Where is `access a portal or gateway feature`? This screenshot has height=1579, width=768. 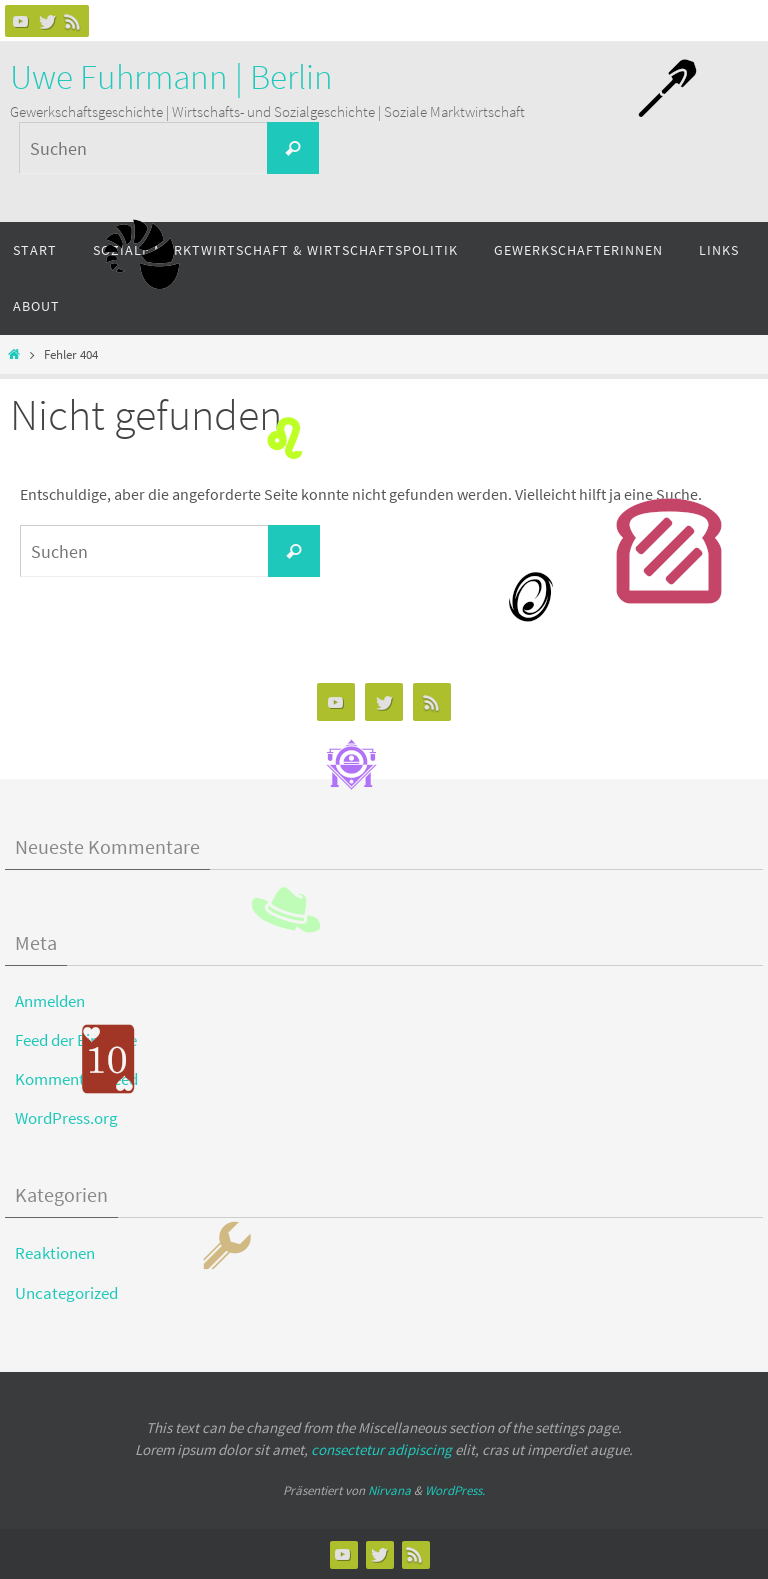 access a portal or gateway feature is located at coordinates (531, 597).